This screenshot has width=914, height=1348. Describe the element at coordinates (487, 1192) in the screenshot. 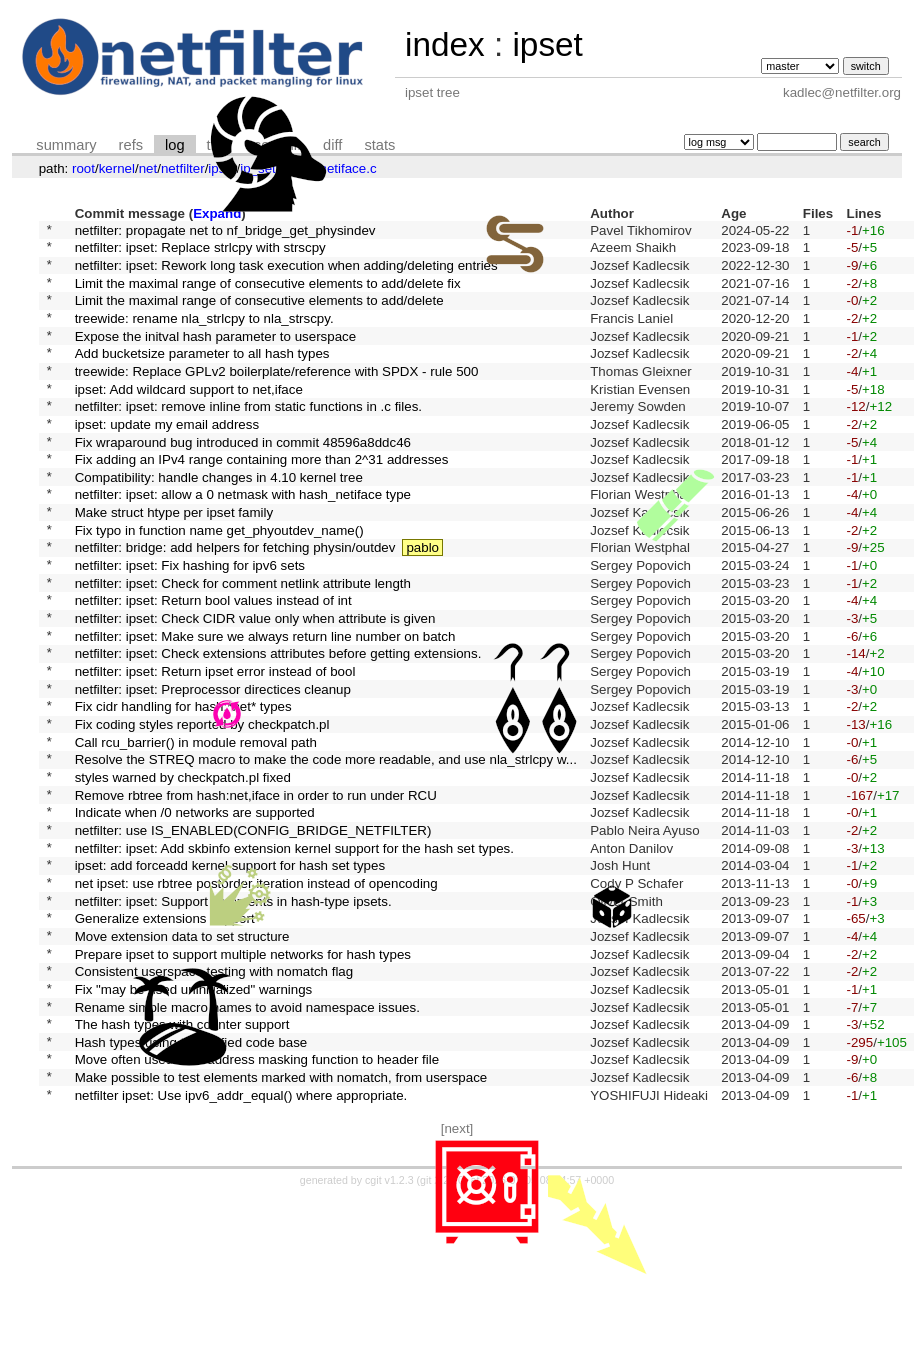

I see `access secure storage or vault` at that location.